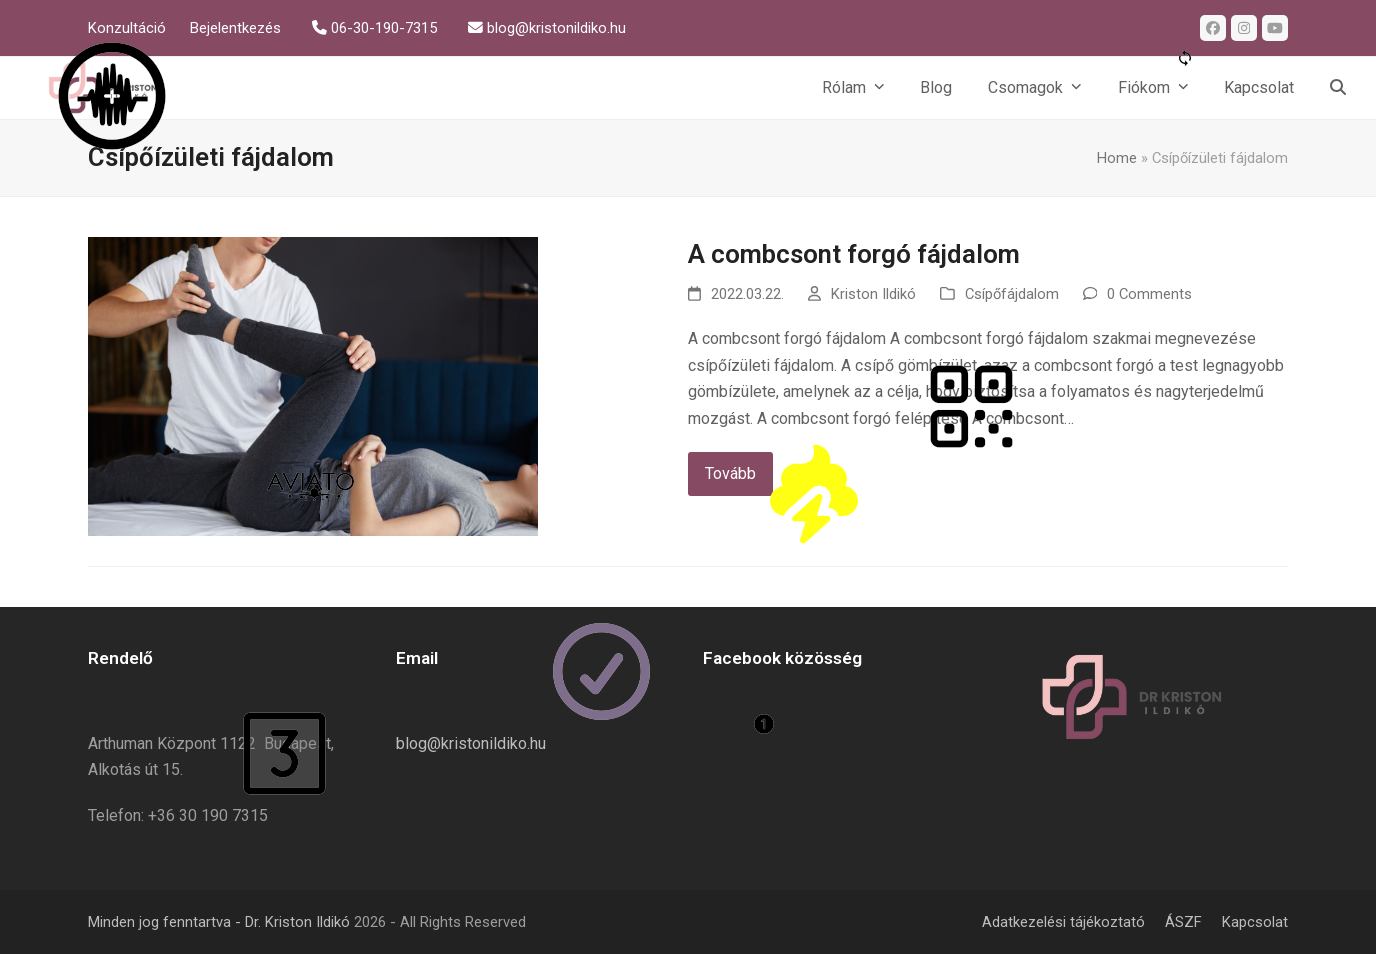 The height and width of the screenshot is (954, 1376). Describe the element at coordinates (601, 671) in the screenshot. I see `indicates task or action completed successfully` at that location.